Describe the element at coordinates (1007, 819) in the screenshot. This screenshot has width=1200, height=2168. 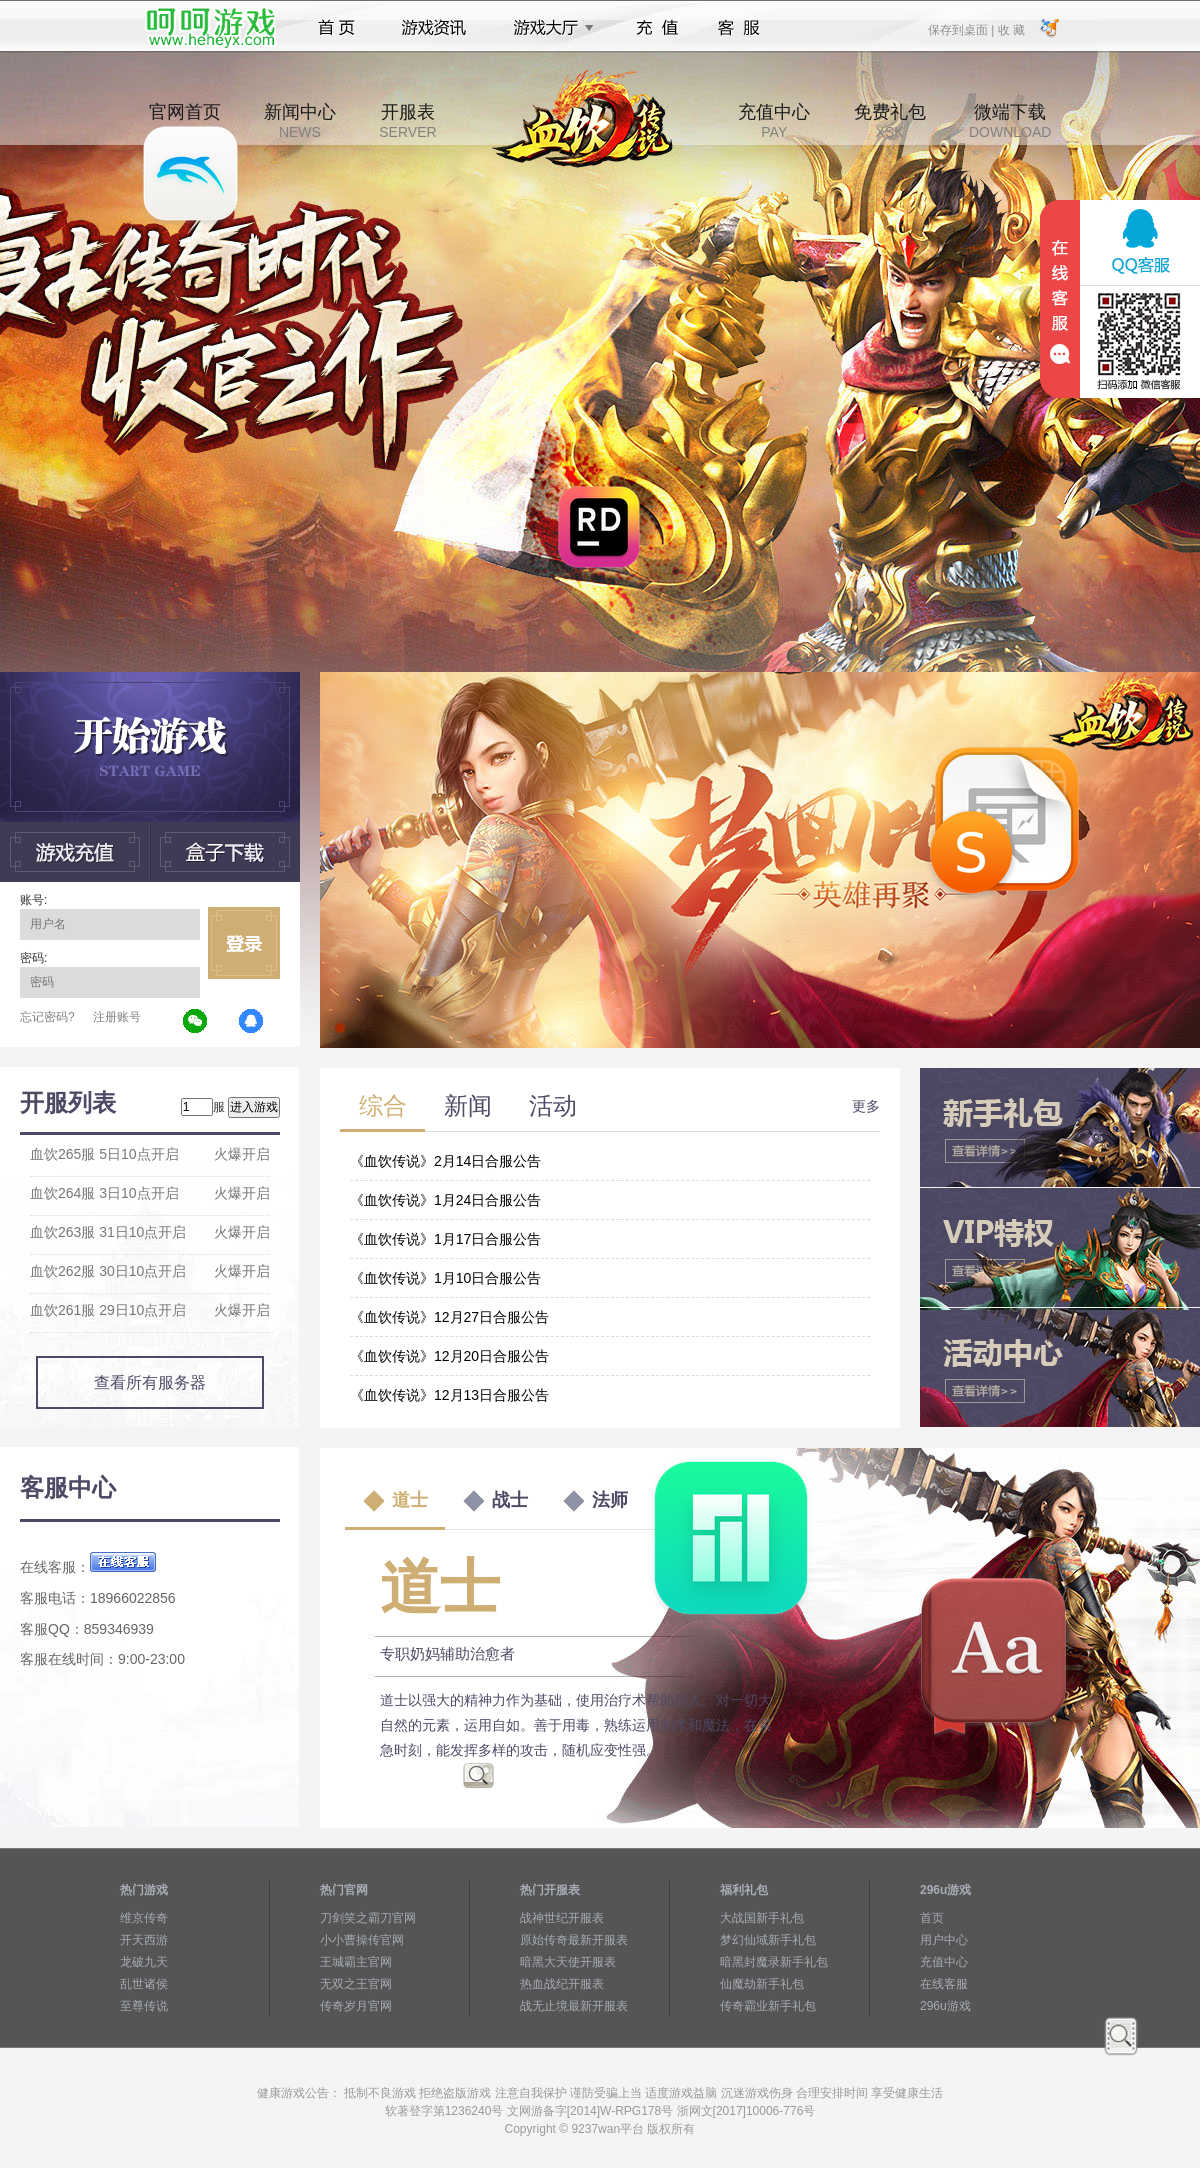
I see `open freeoffice presentations app` at that location.